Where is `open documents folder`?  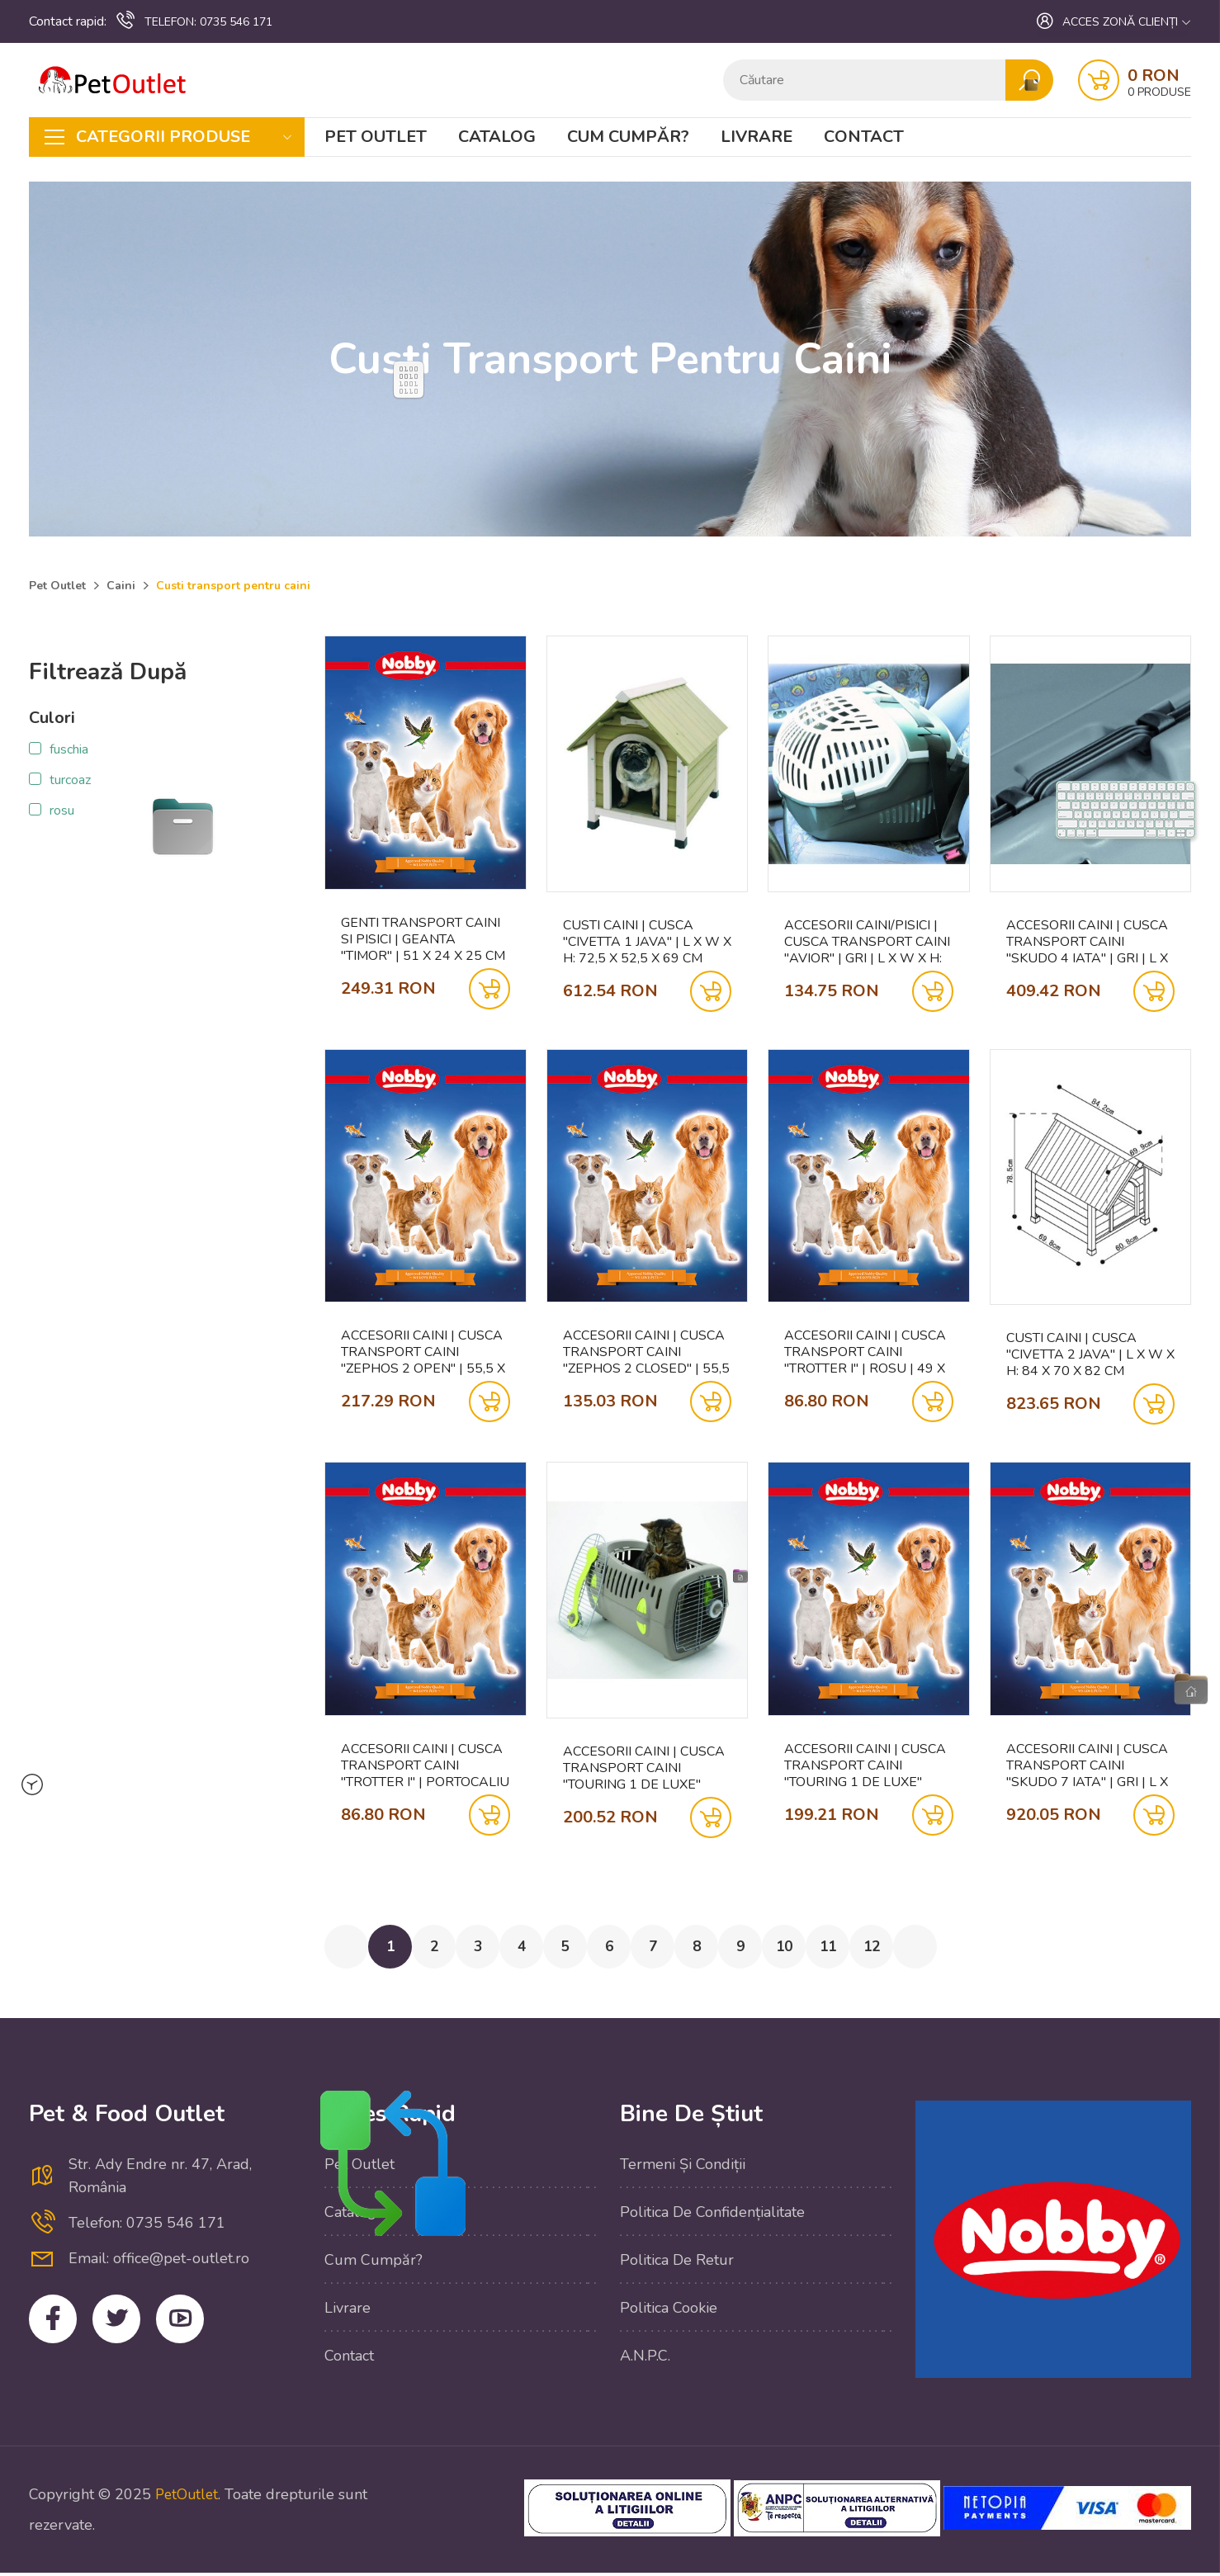
open documents folder is located at coordinates (740, 1576).